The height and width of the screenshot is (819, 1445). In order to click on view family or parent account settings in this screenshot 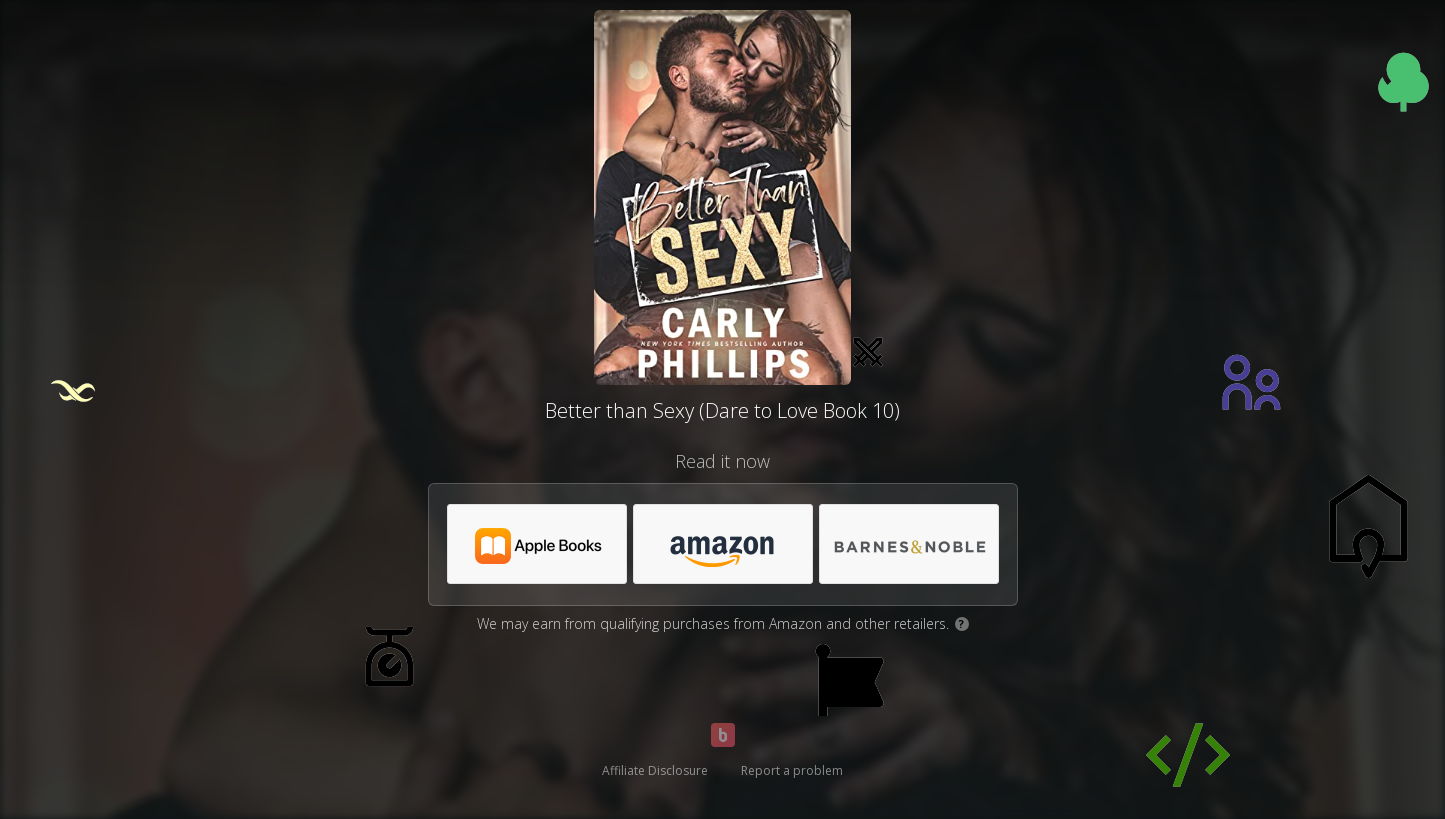, I will do `click(1251, 383)`.